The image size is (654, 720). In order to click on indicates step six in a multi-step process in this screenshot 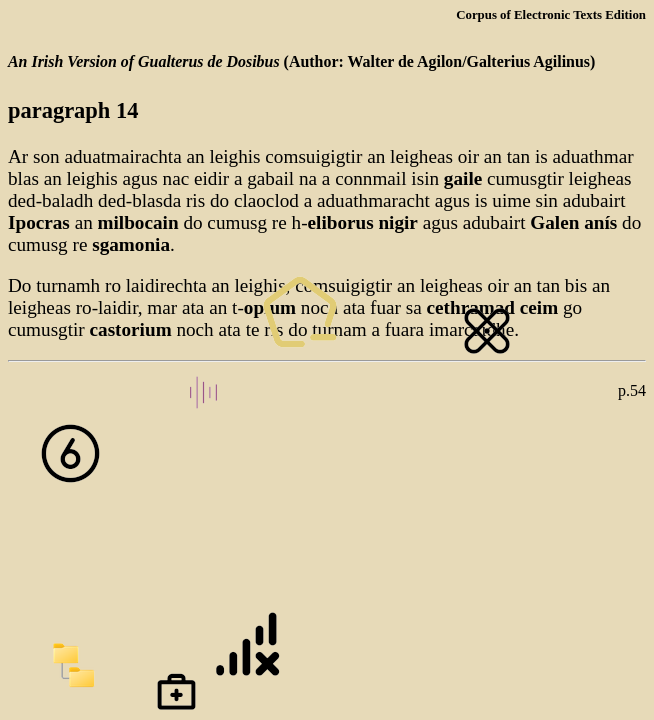, I will do `click(70, 453)`.